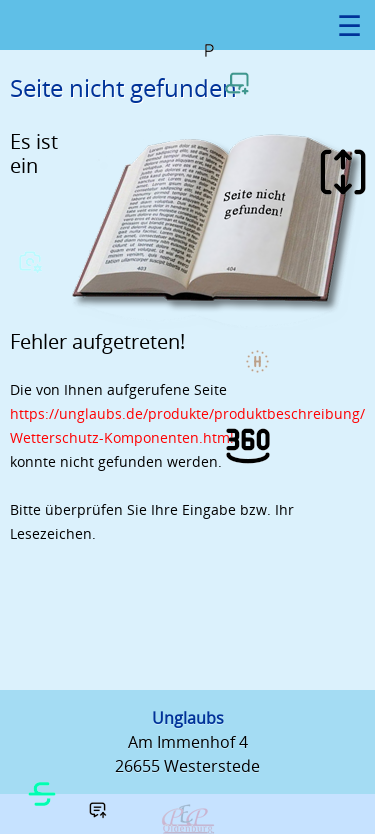 The width and height of the screenshot is (375, 834). I want to click on send or submit a message, so click(97, 809).